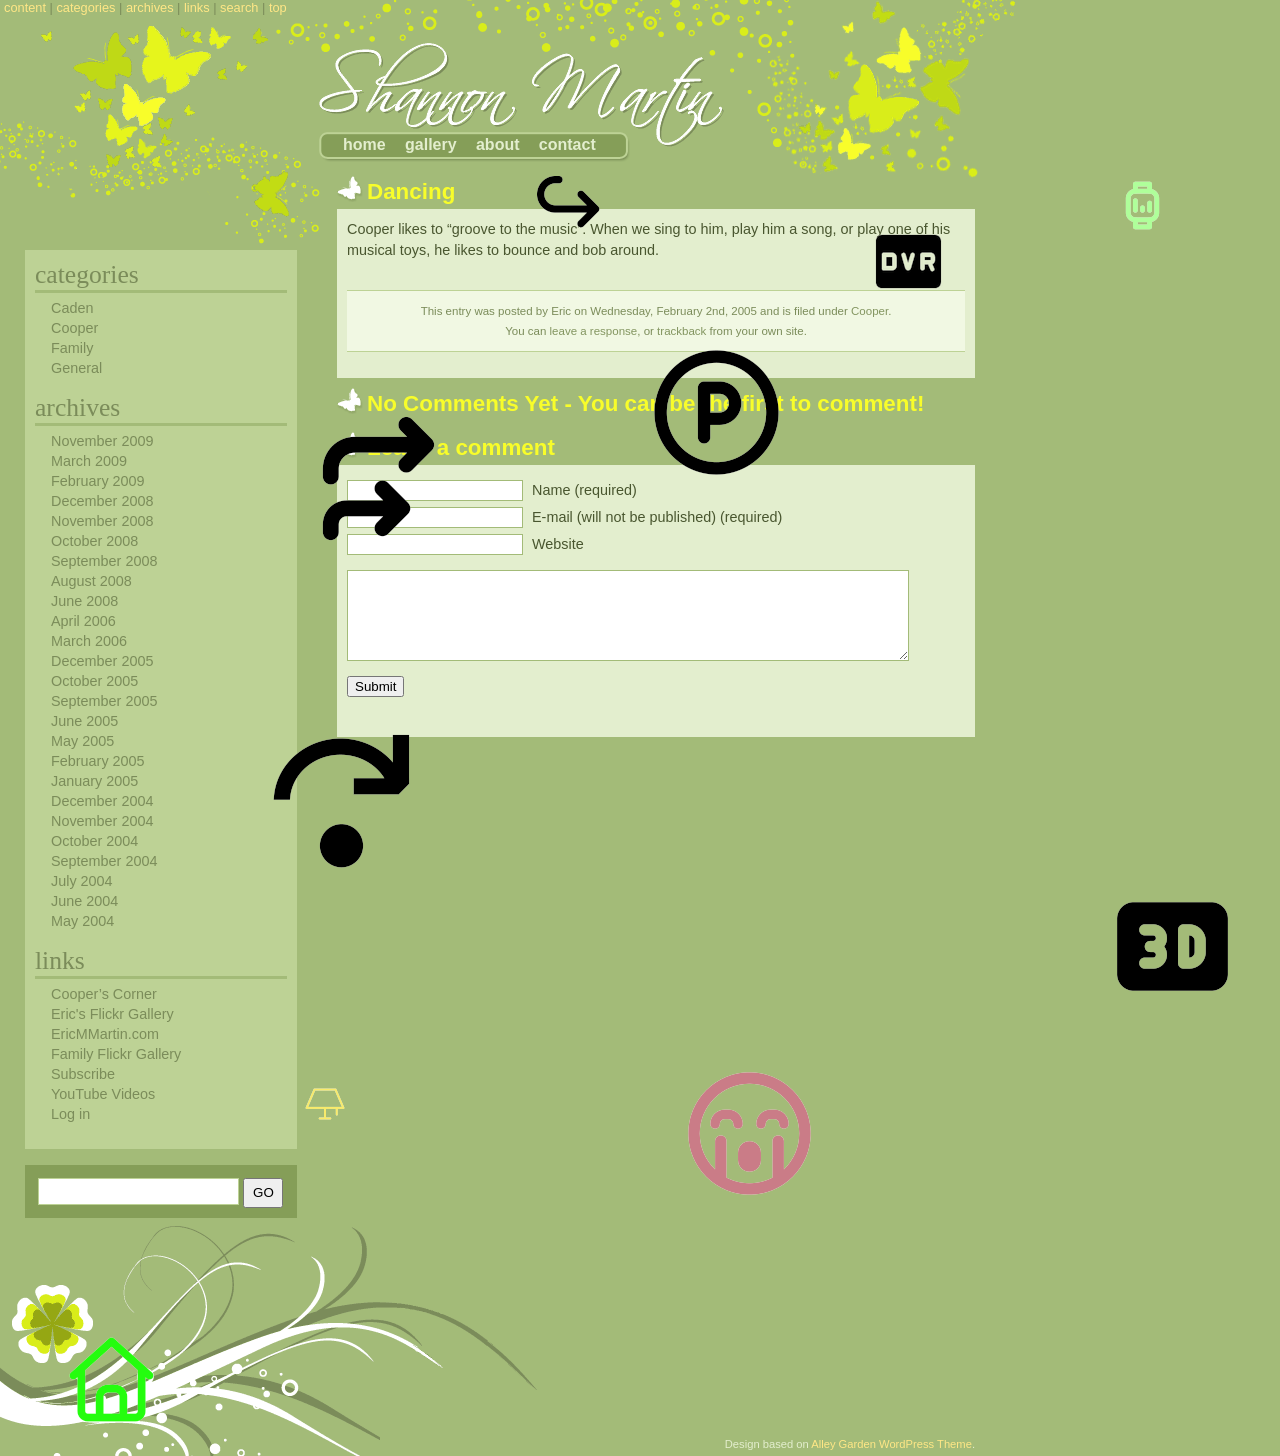 This screenshot has height=1456, width=1280. Describe the element at coordinates (1142, 205) in the screenshot. I see `view fitness or health statistics on smartwatch` at that location.